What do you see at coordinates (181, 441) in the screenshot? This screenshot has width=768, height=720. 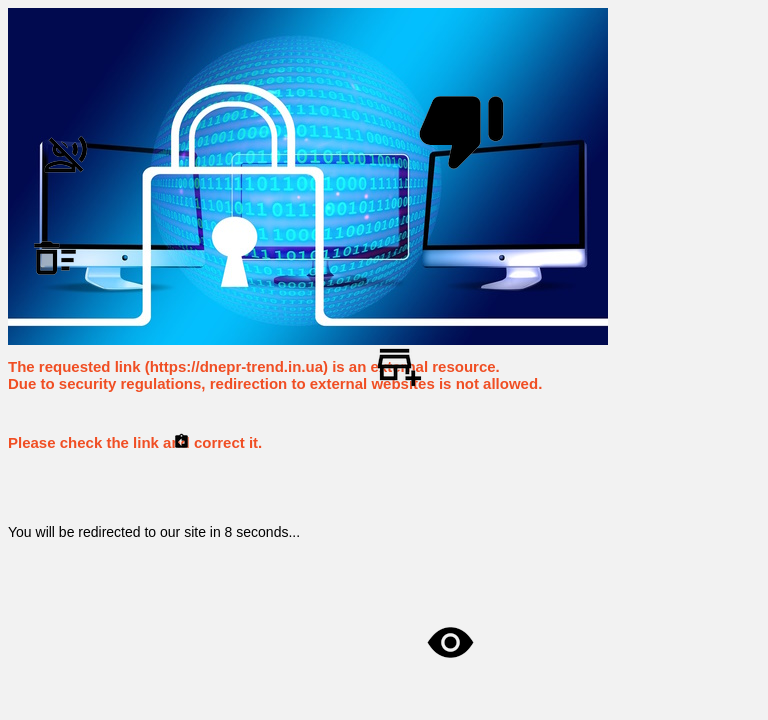 I see `return or send back an assignment` at bounding box center [181, 441].